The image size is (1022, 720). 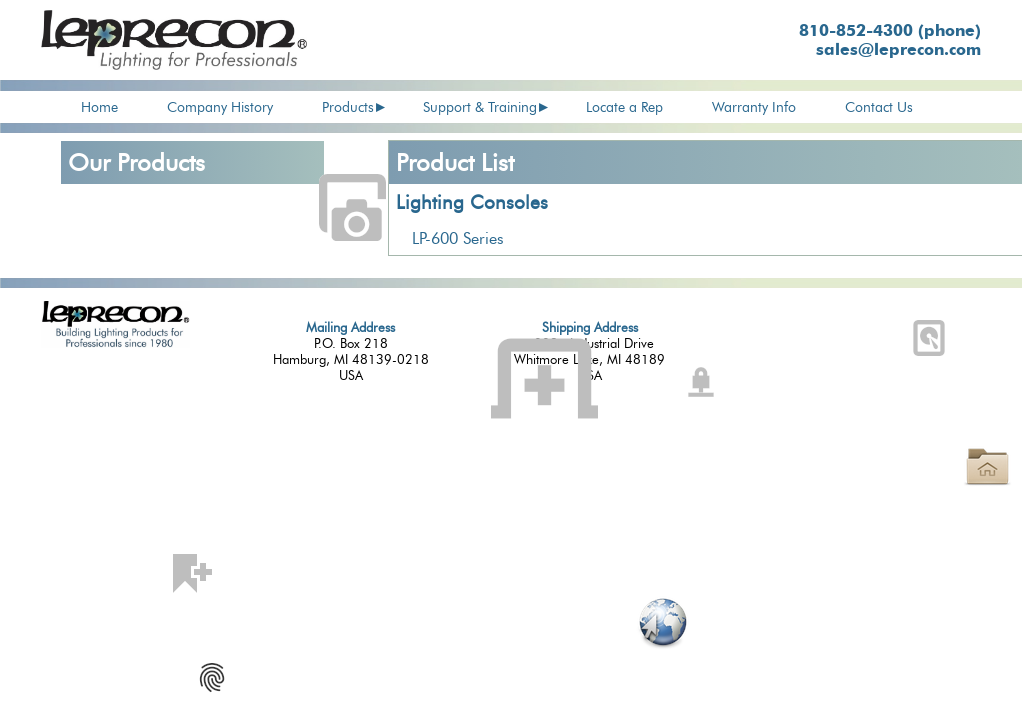 I want to click on add a new bookmark, so click(x=191, y=578).